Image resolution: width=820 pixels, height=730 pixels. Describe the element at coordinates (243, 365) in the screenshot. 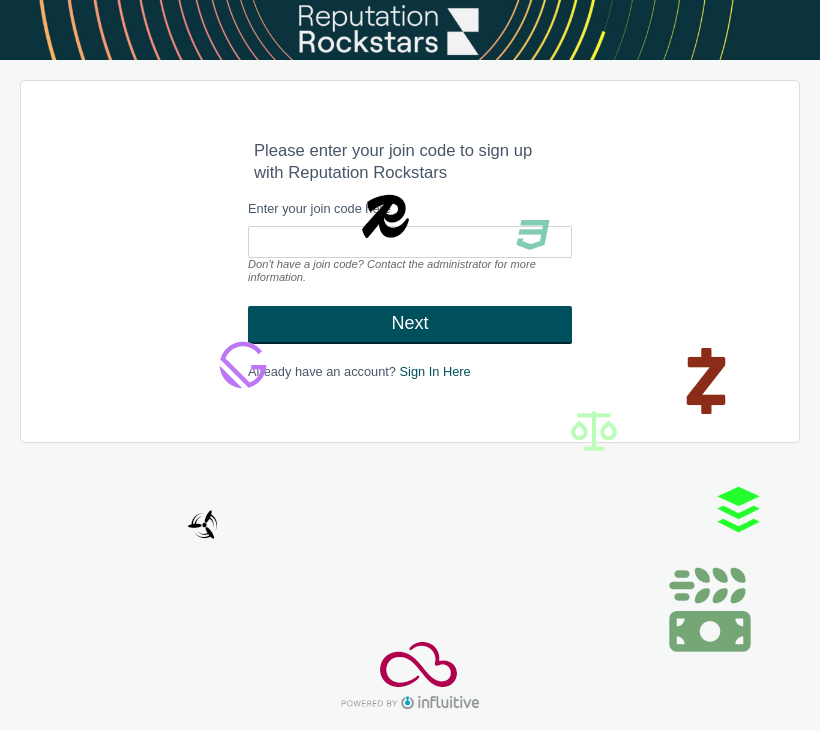

I see `gatsby framework logo` at that location.